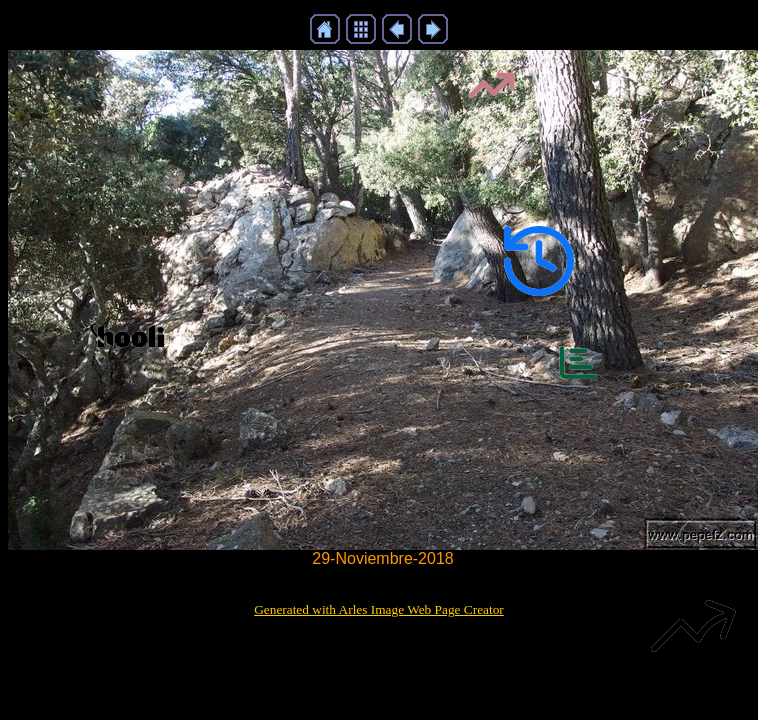  What do you see at coordinates (491, 85) in the screenshot?
I see `view trending or popular content` at bounding box center [491, 85].